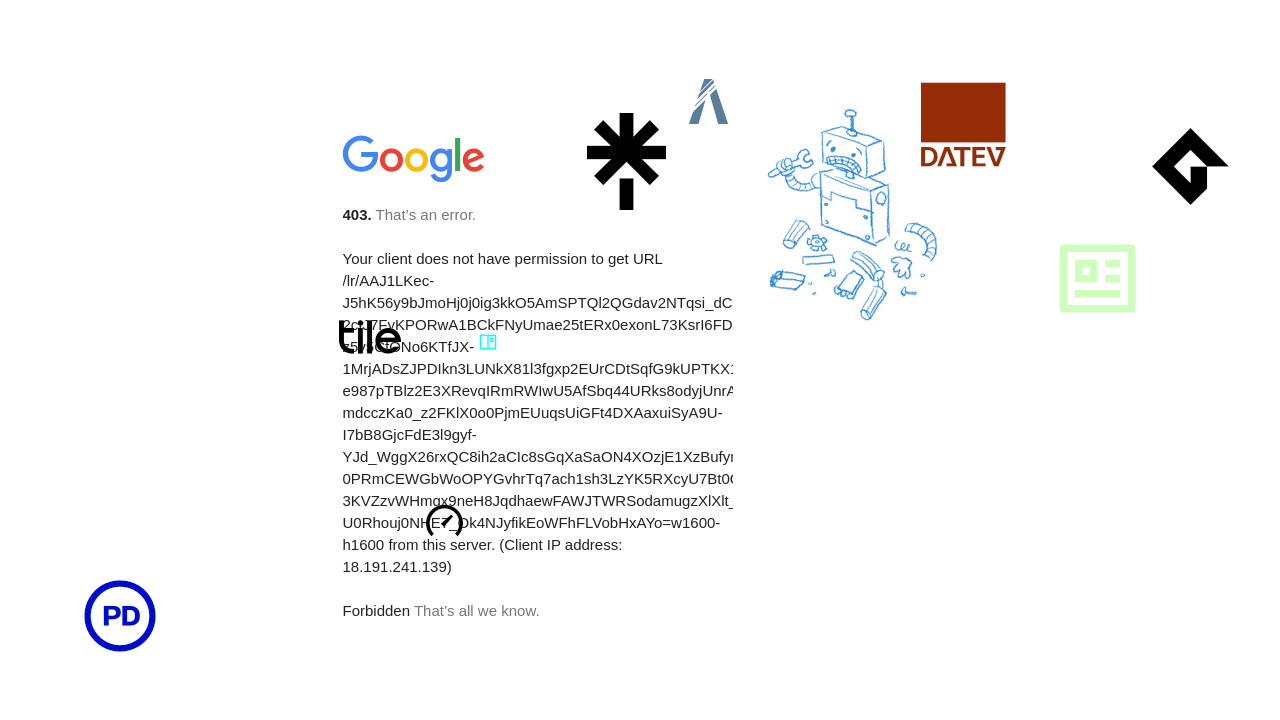 This screenshot has height=720, width=1280. Describe the element at coordinates (1190, 166) in the screenshot. I see `open GameMaker game development software` at that location.